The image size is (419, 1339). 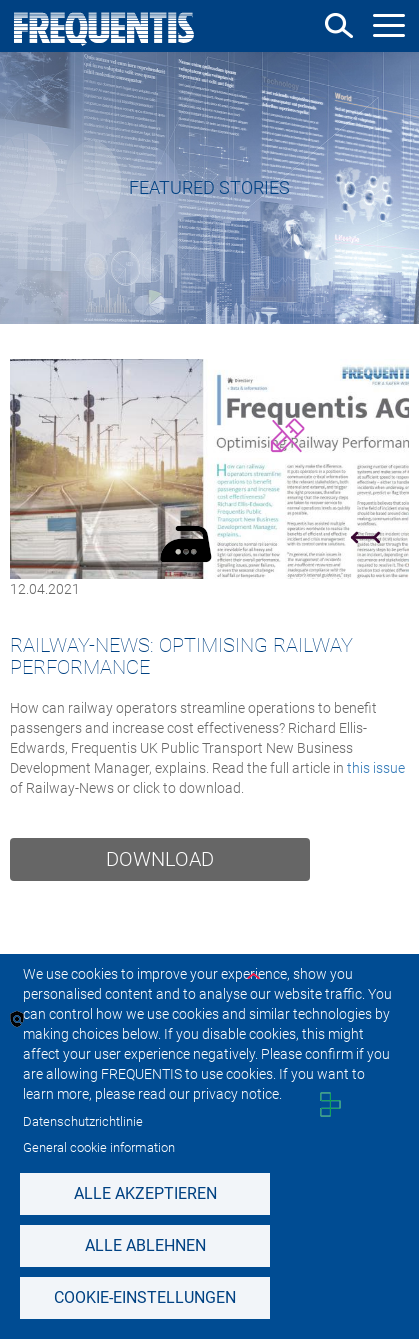 What do you see at coordinates (186, 544) in the screenshot?
I see `select ironing or steam press setting` at bounding box center [186, 544].